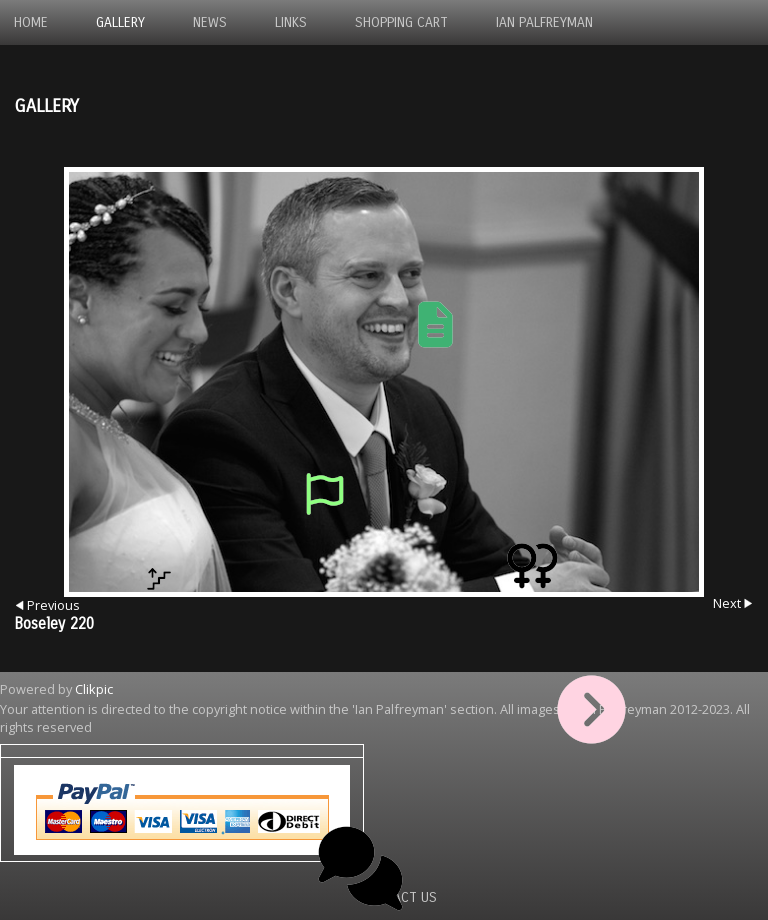 The height and width of the screenshot is (920, 768). Describe the element at coordinates (435, 324) in the screenshot. I see `view document details` at that location.